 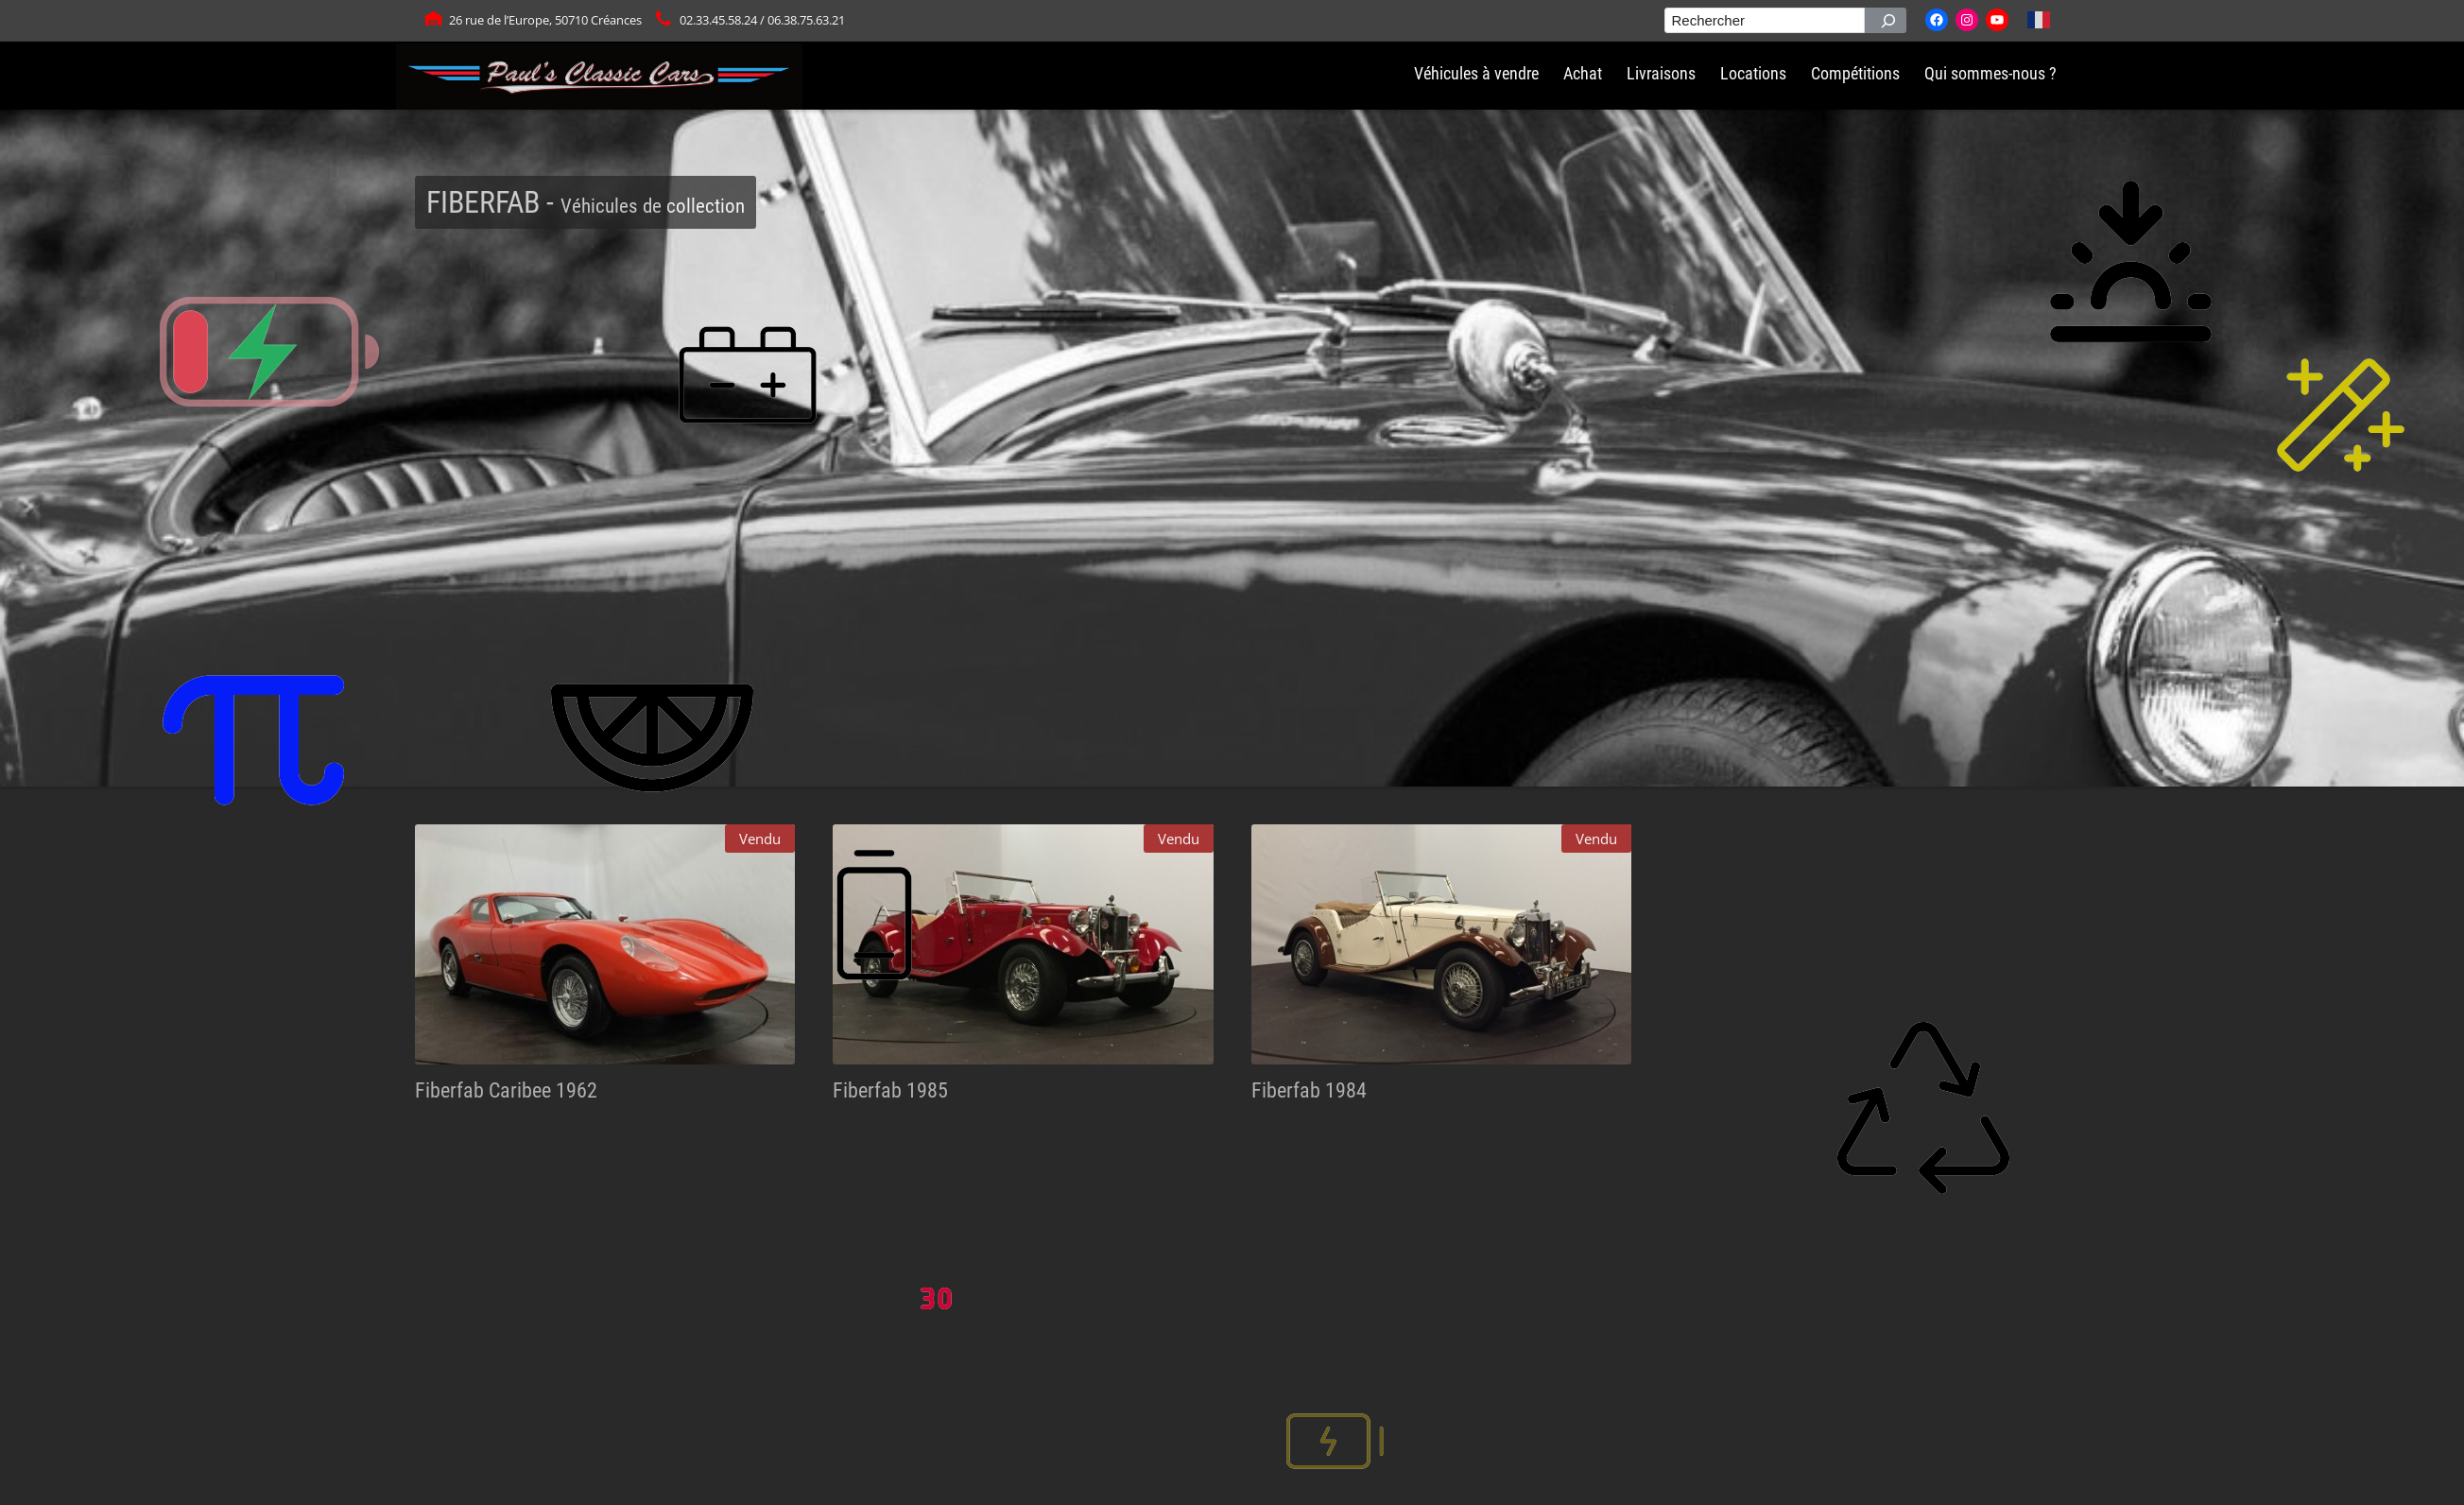 I want to click on indicates device is currently charging, so click(x=1333, y=1441).